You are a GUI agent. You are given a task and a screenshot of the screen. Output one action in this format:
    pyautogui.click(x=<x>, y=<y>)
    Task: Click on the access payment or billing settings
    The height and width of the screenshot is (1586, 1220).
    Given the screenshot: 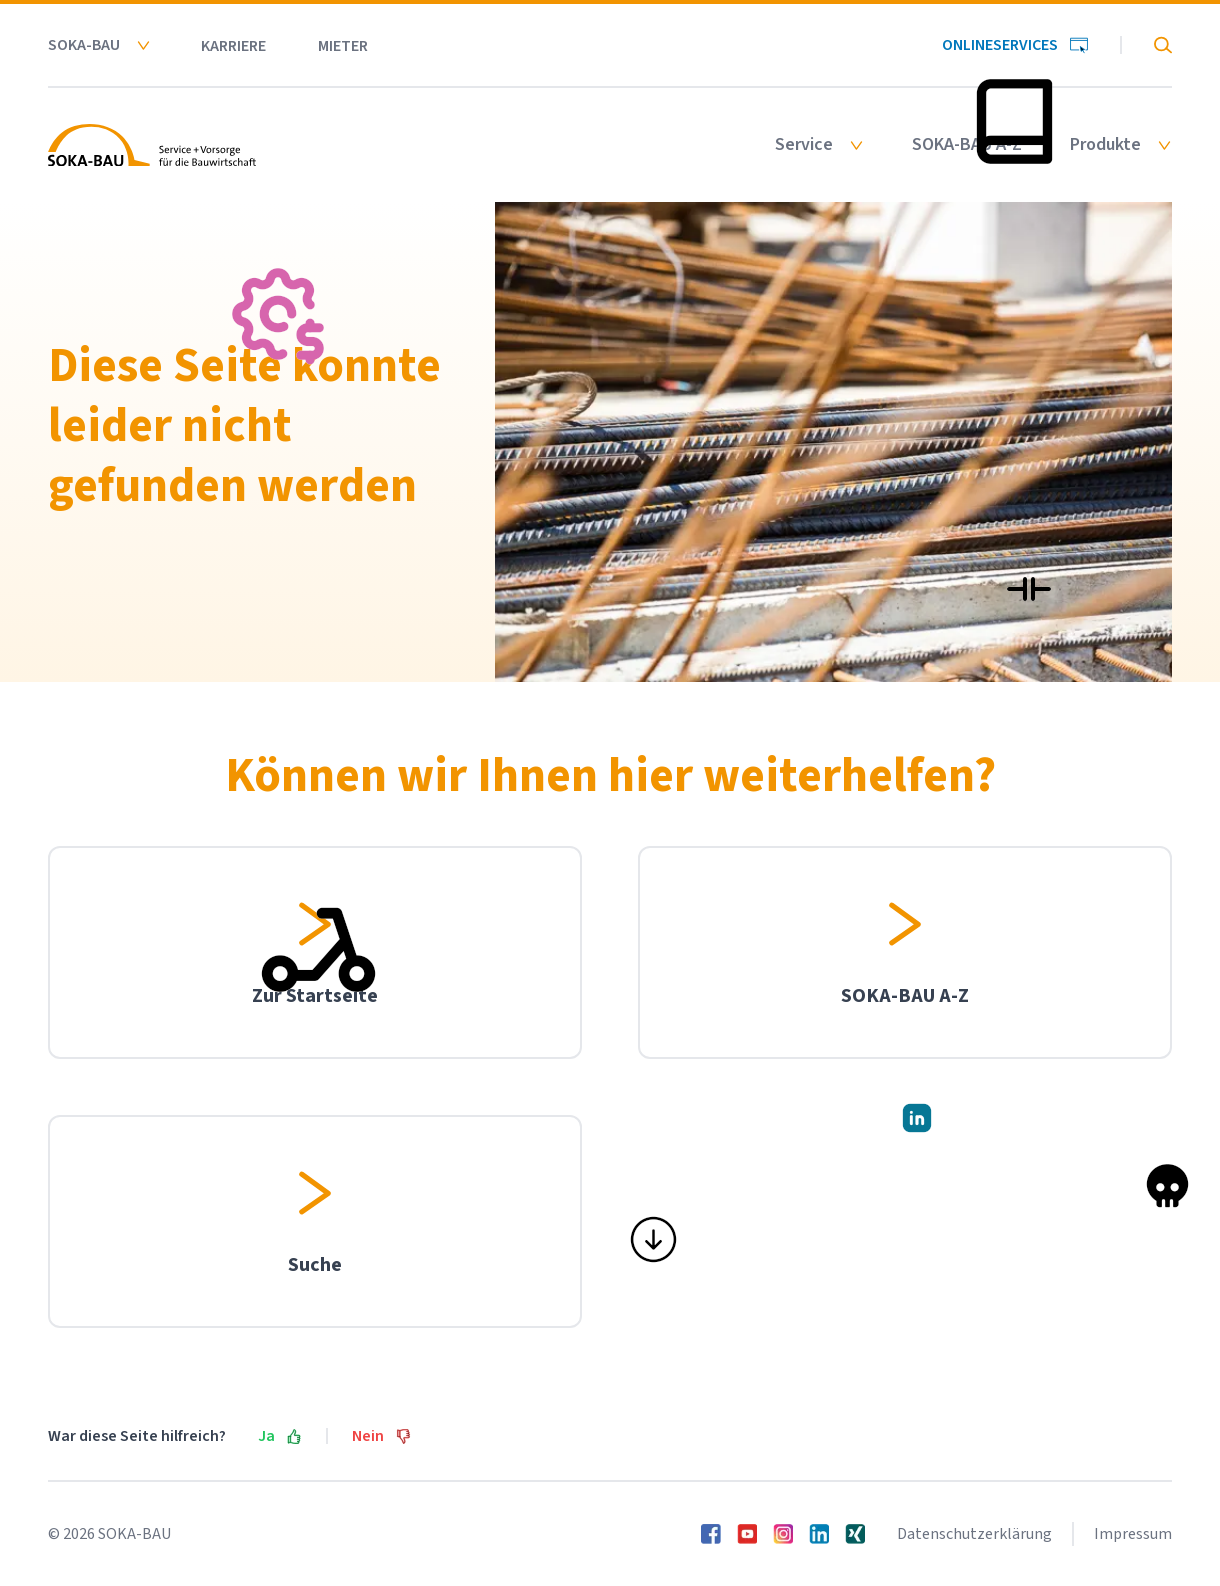 What is the action you would take?
    pyautogui.click(x=278, y=314)
    